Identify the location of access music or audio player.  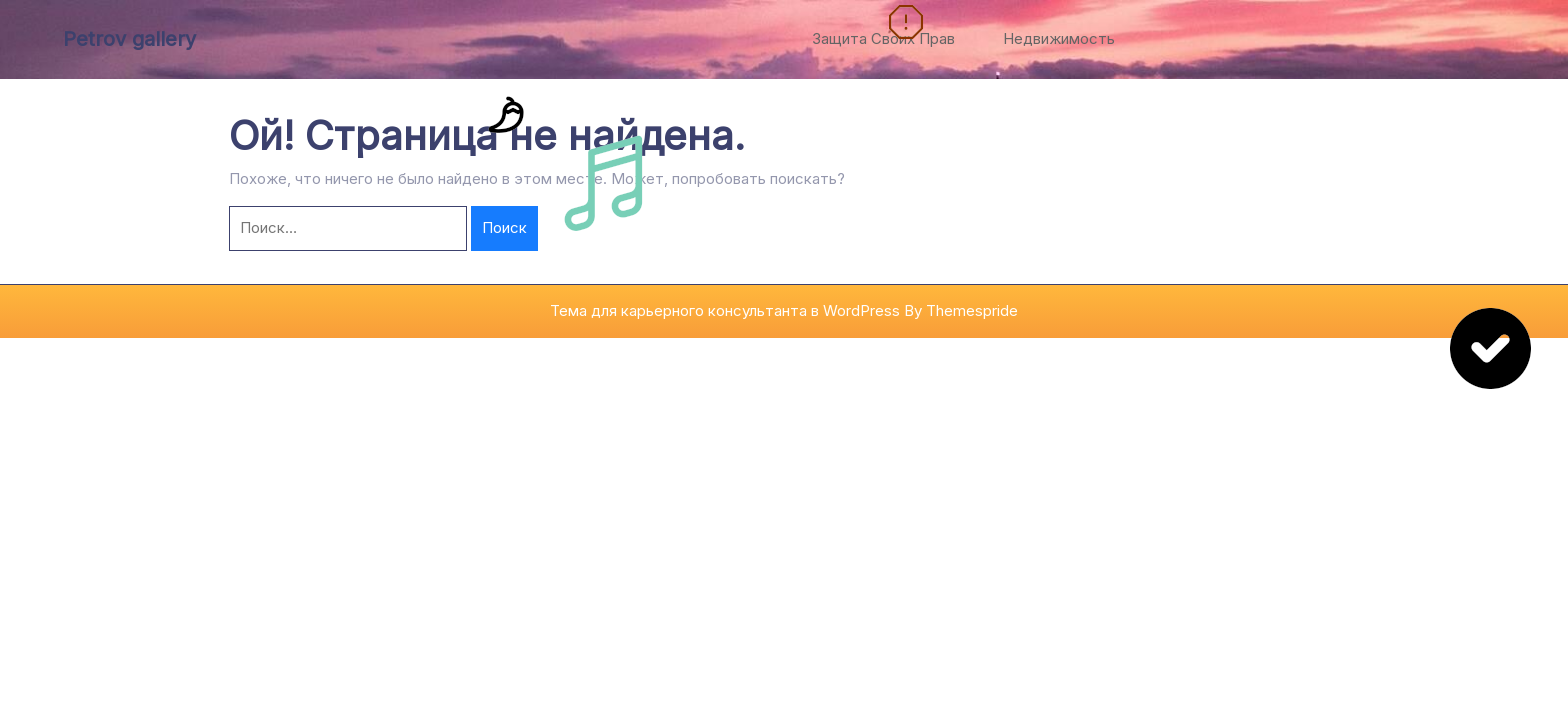
(605, 183).